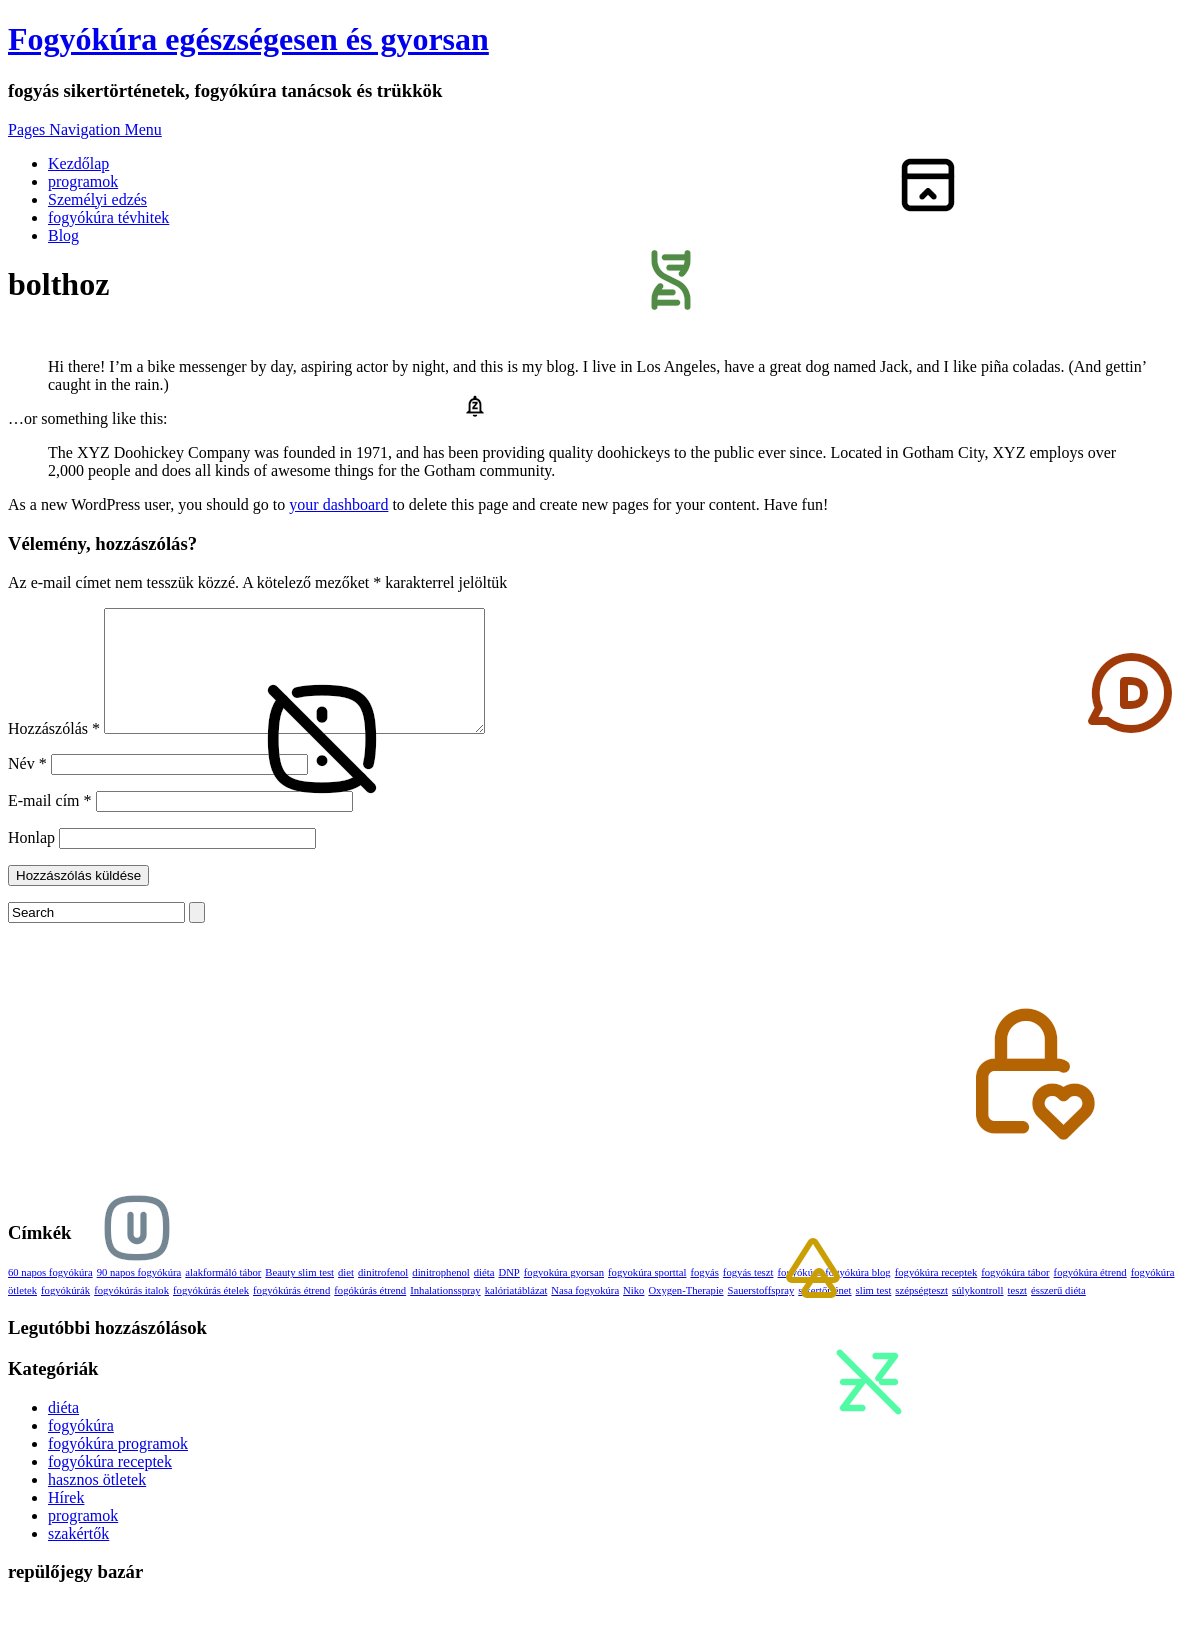 The width and height of the screenshot is (1196, 1626). Describe the element at coordinates (928, 185) in the screenshot. I see `collapse the navigation bar` at that location.